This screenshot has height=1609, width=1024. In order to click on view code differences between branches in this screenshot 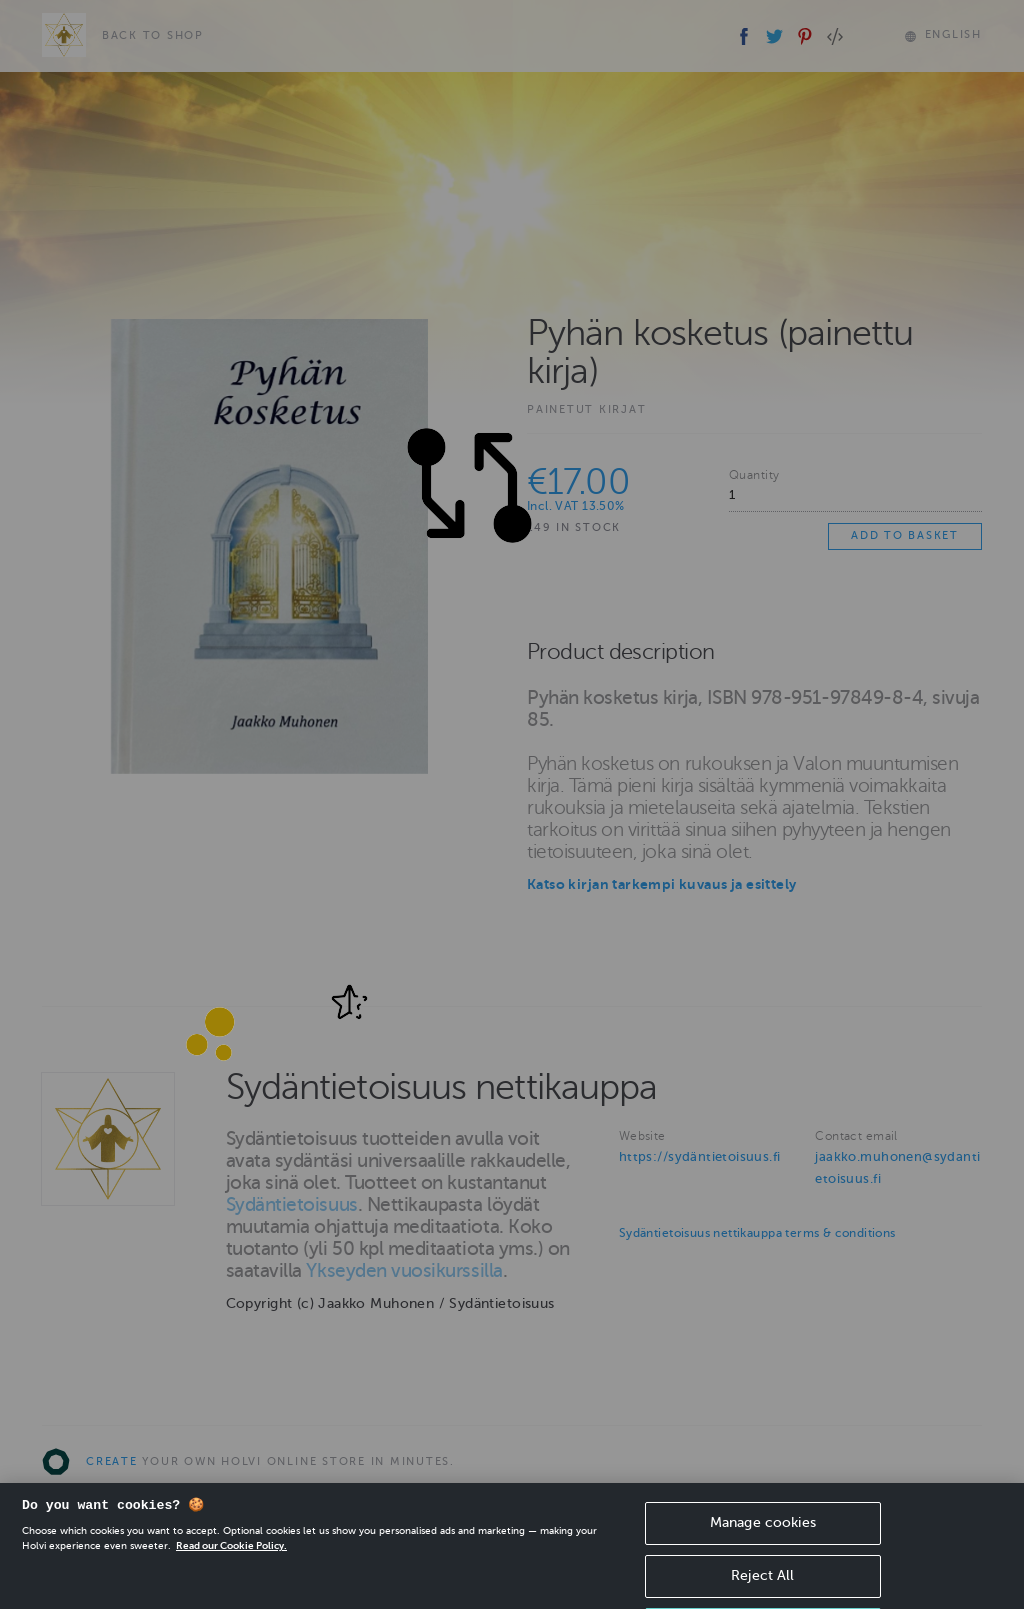, I will do `click(469, 485)`.